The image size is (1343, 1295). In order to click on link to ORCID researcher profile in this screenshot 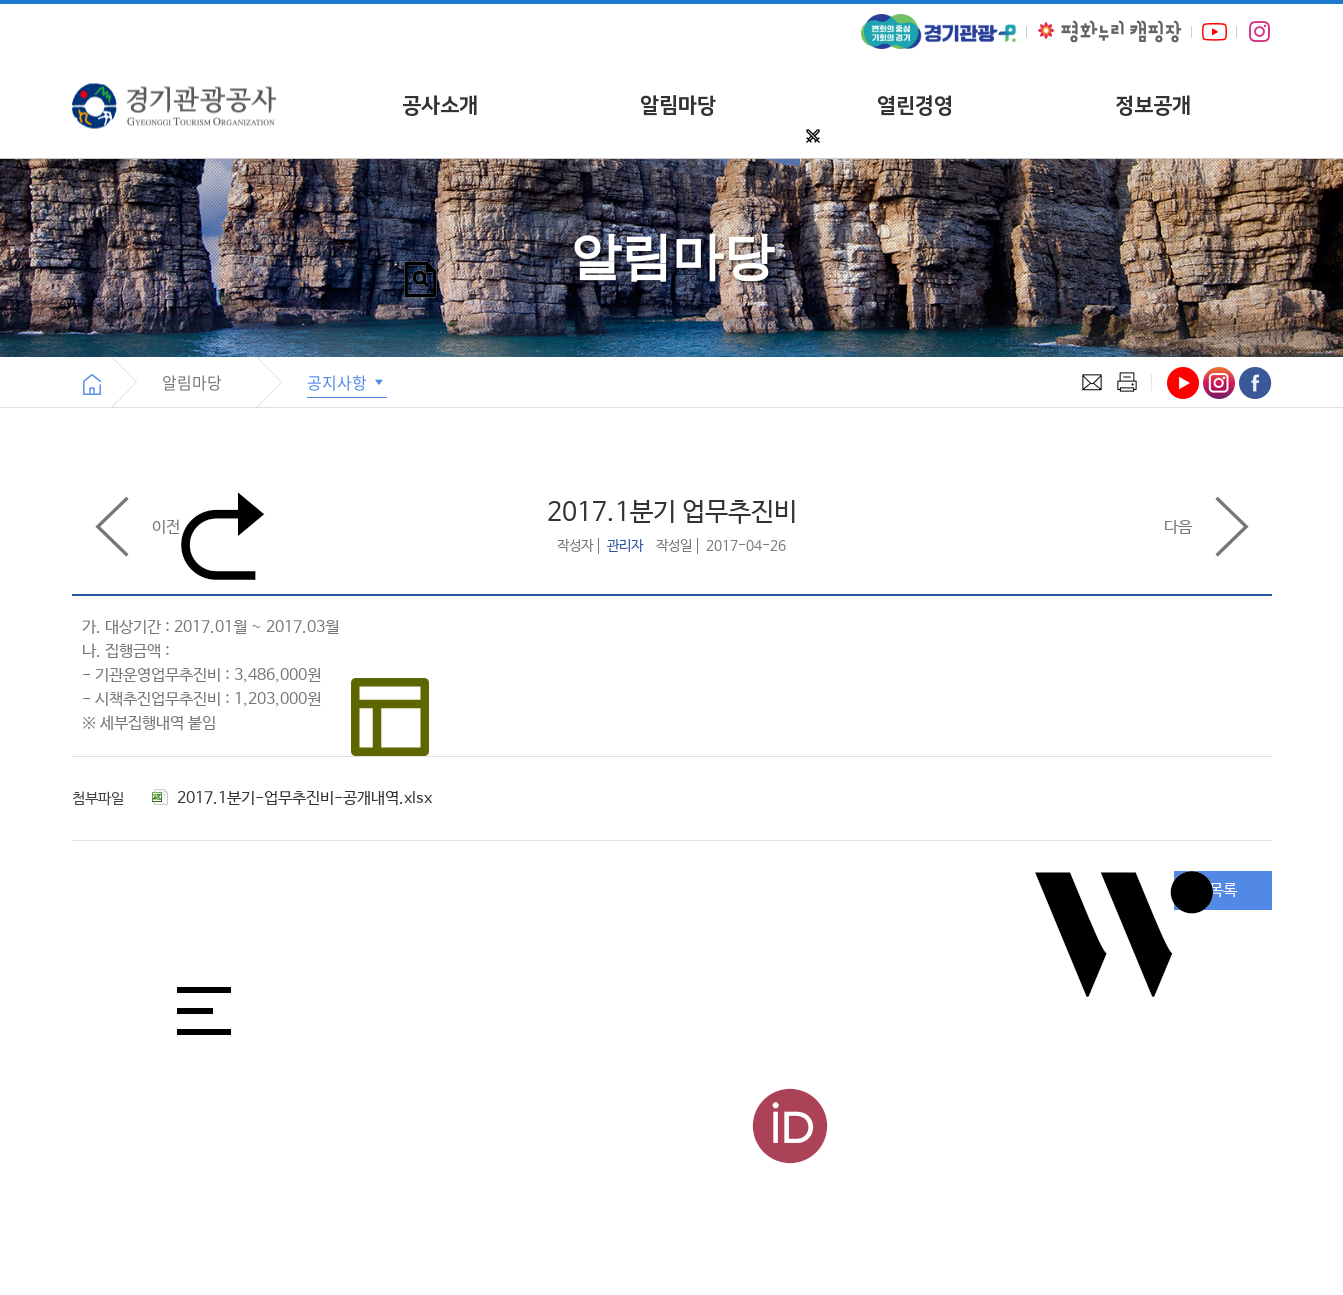, I will do `click(790, 1126)`.